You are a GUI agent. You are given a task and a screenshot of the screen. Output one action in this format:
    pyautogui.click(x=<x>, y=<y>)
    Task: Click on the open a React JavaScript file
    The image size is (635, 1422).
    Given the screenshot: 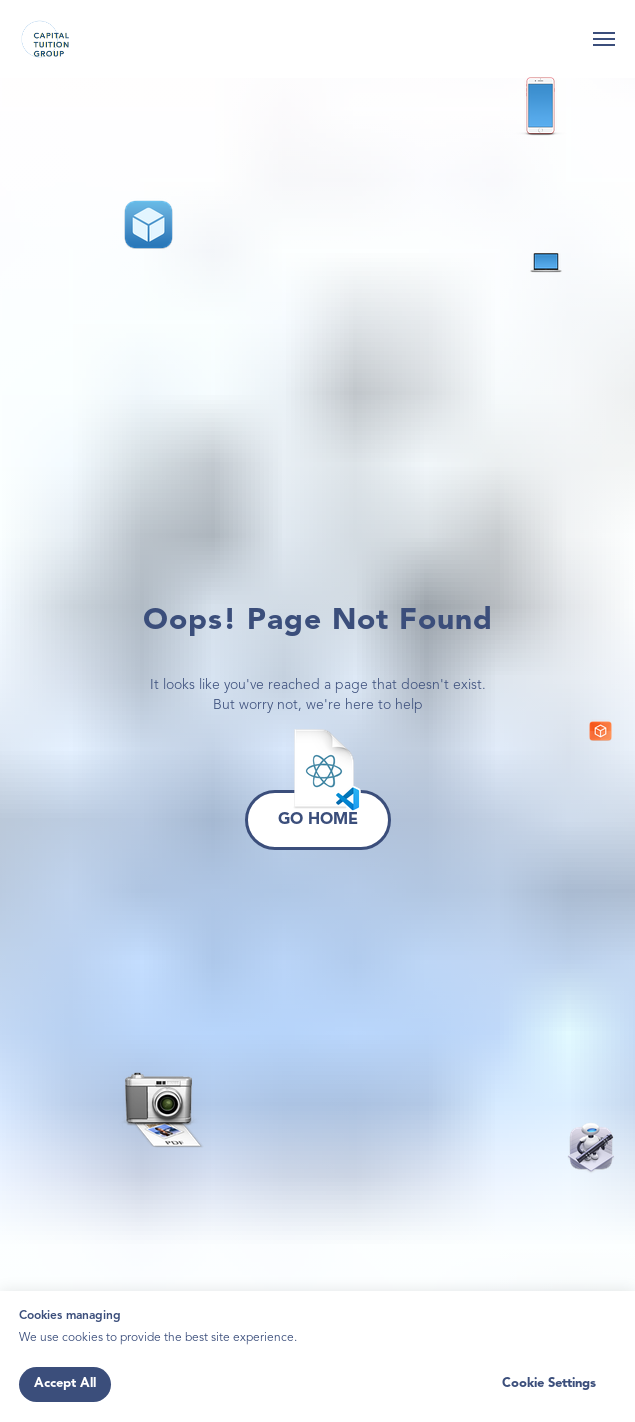 What is the action you would take?
    pyautogui.click(x=324, y=770)
    